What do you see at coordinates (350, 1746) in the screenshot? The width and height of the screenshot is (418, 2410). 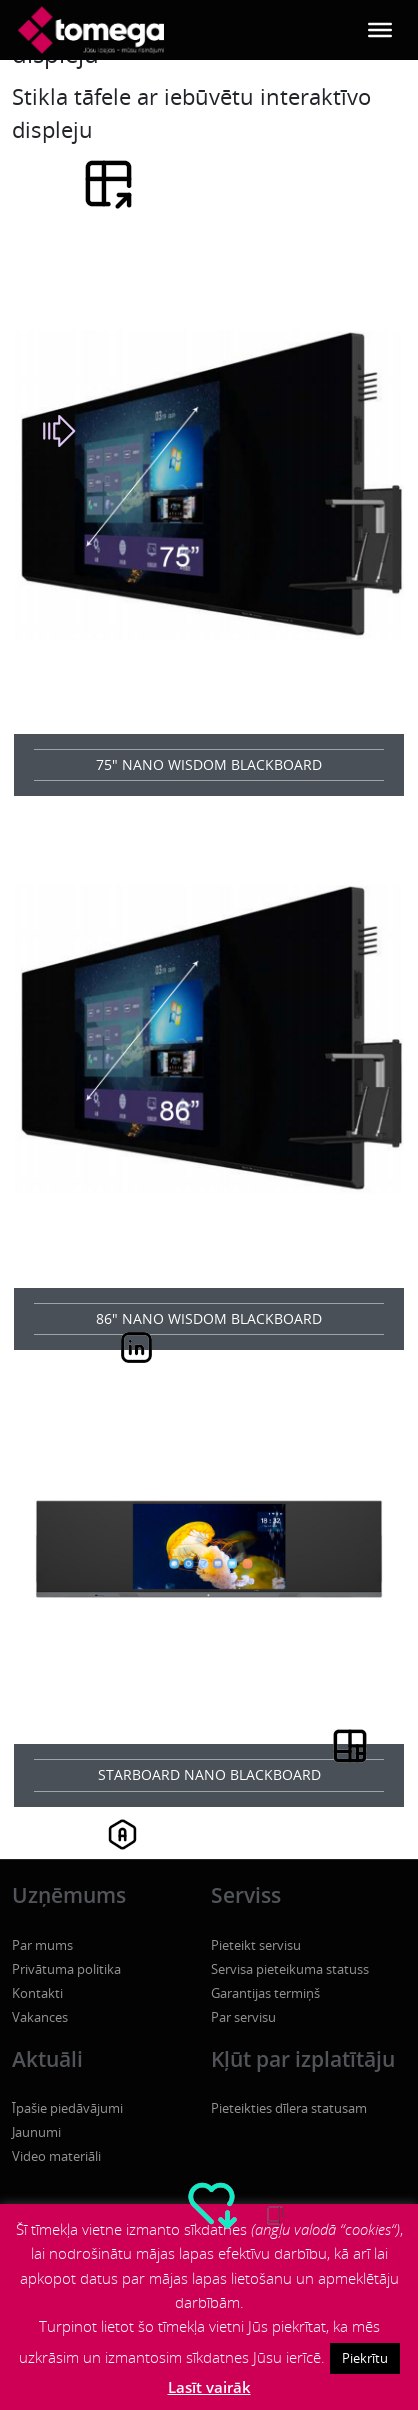 I see `view treemap visualization` at bounding box center [350, 1746].